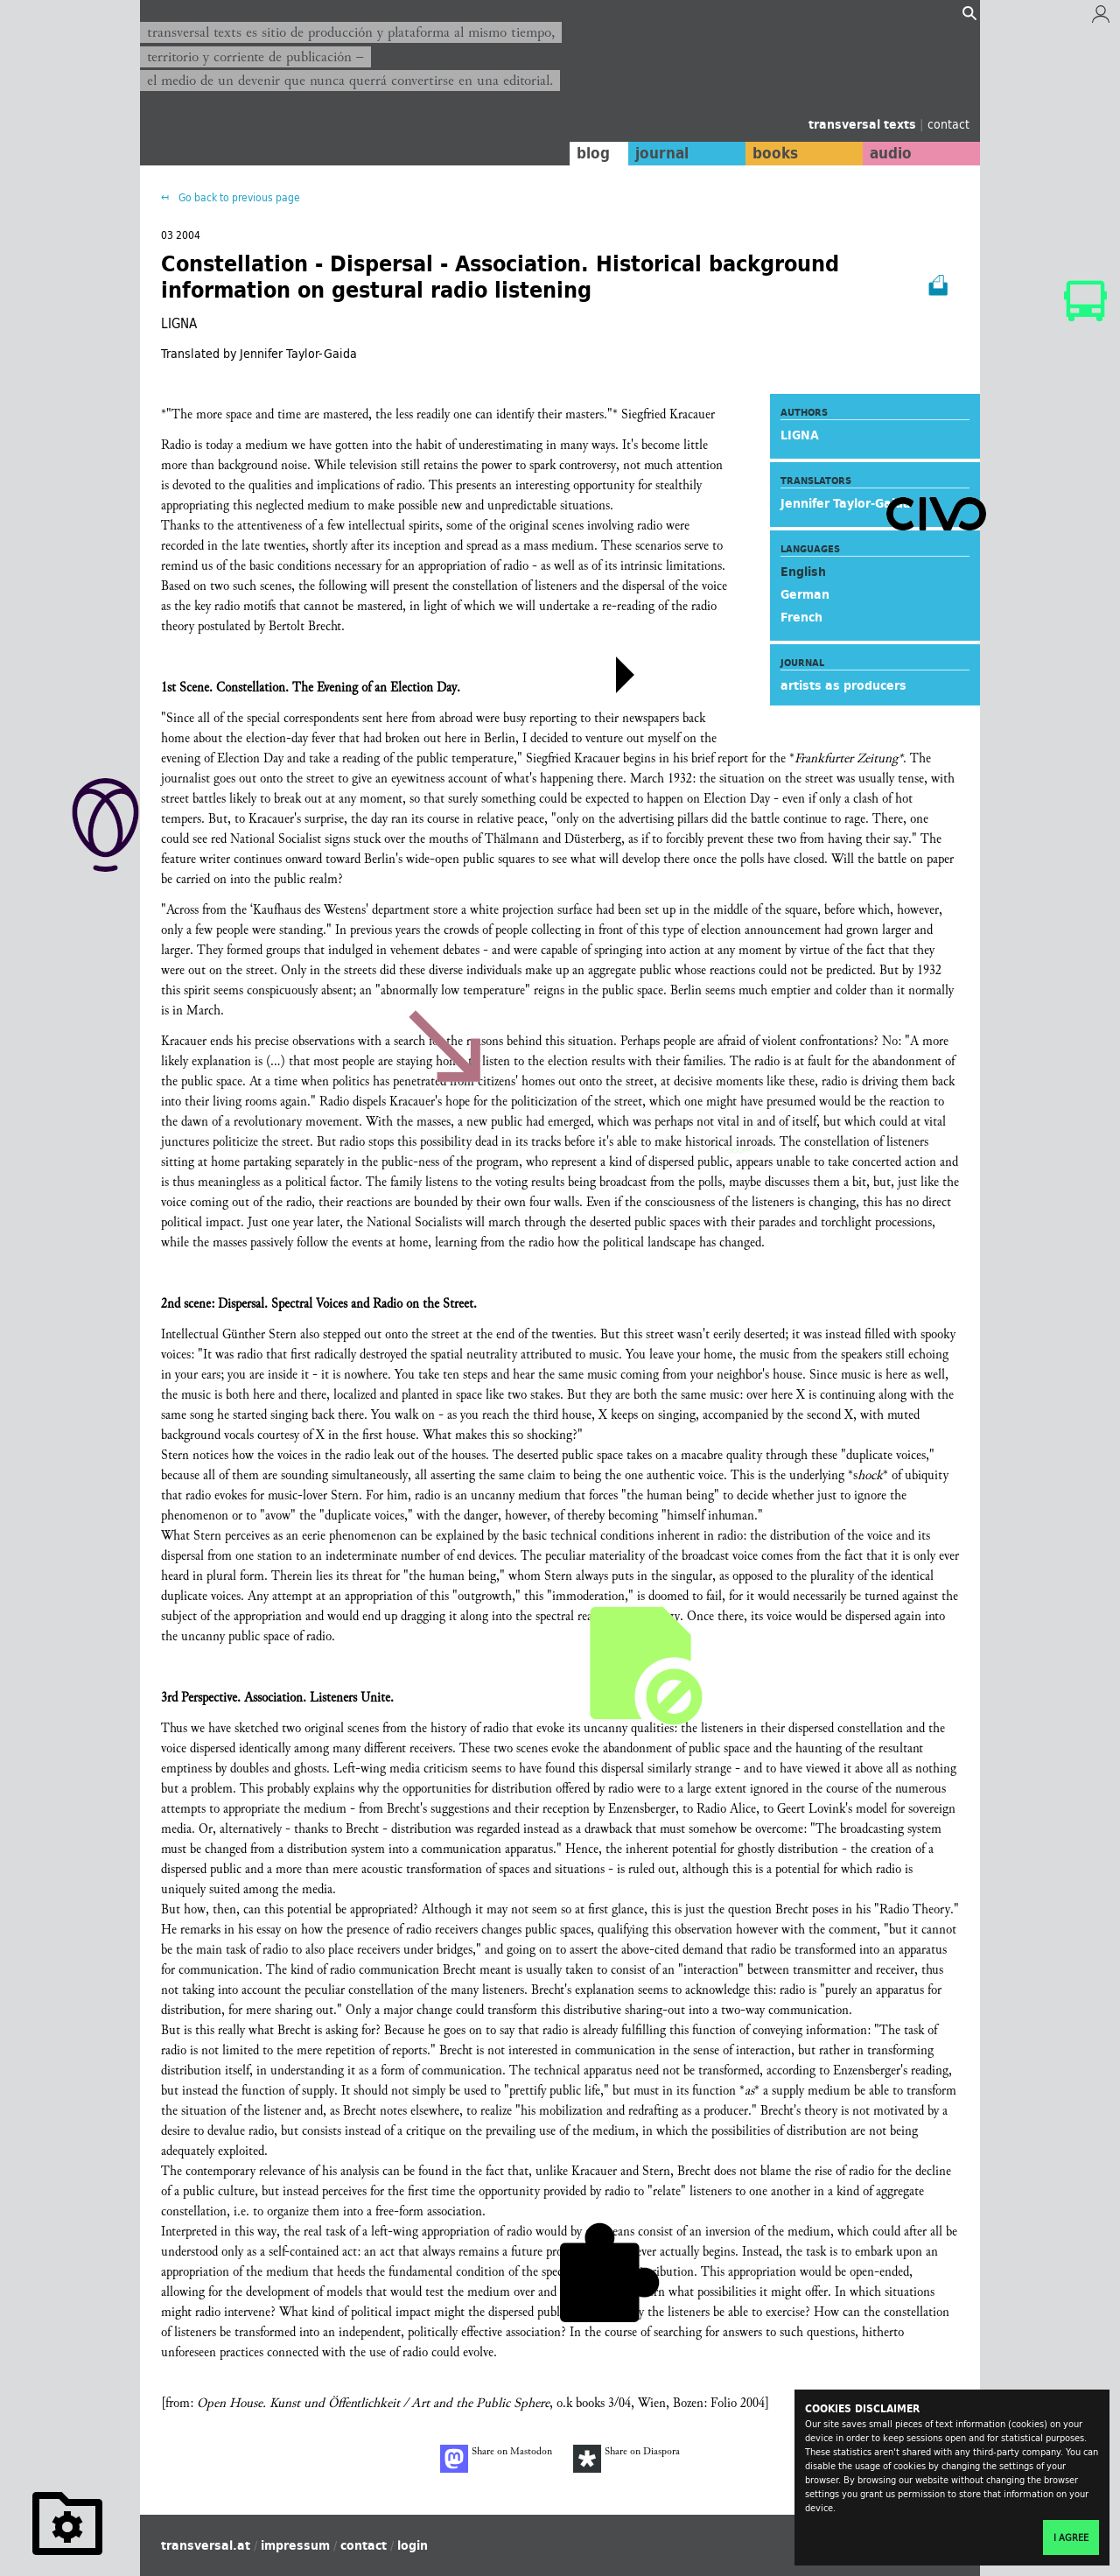 The width and height of the screenshot is (1120, 2576). Describe the element at coordinates (605, 2278) in the screenshot. I see `access plugins or extensions` at that location.